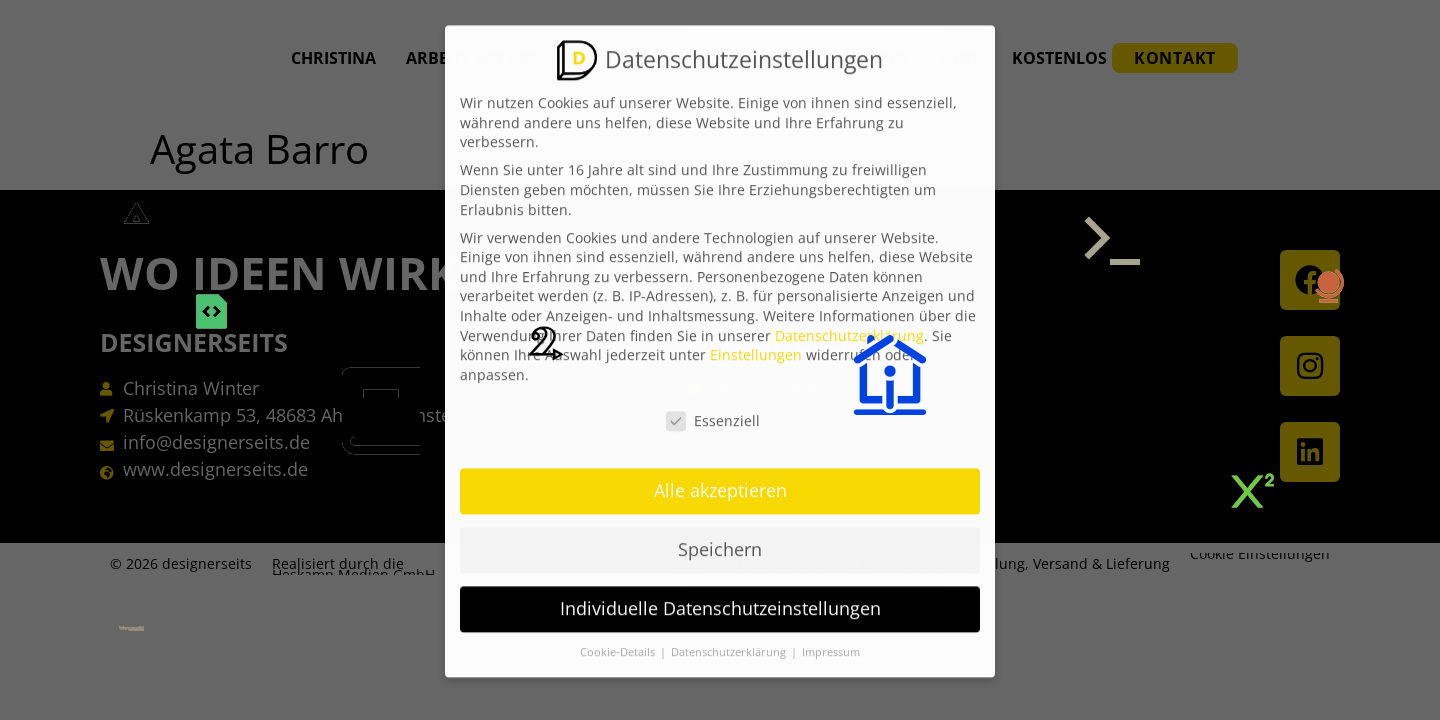 The width and height of the screenshot is (1440, 720). I want to click on view campground or camping locations, so click(136, 213).